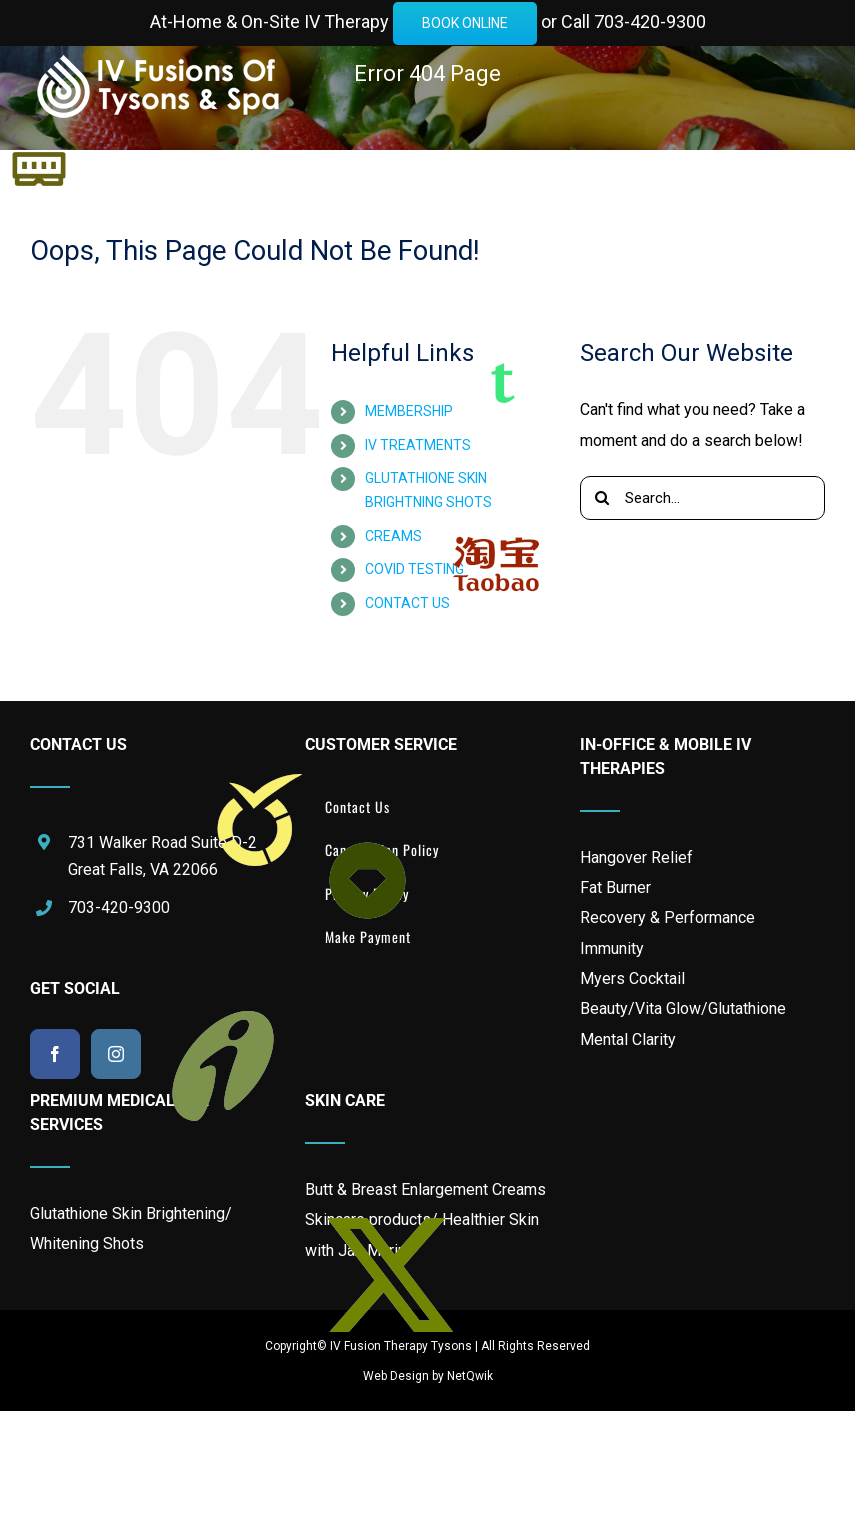 The width and height of the screenshot is (855, 1518). Describe the element at coordinates (503, 383) in the screenshot. I see `open typst document editor` at that location.